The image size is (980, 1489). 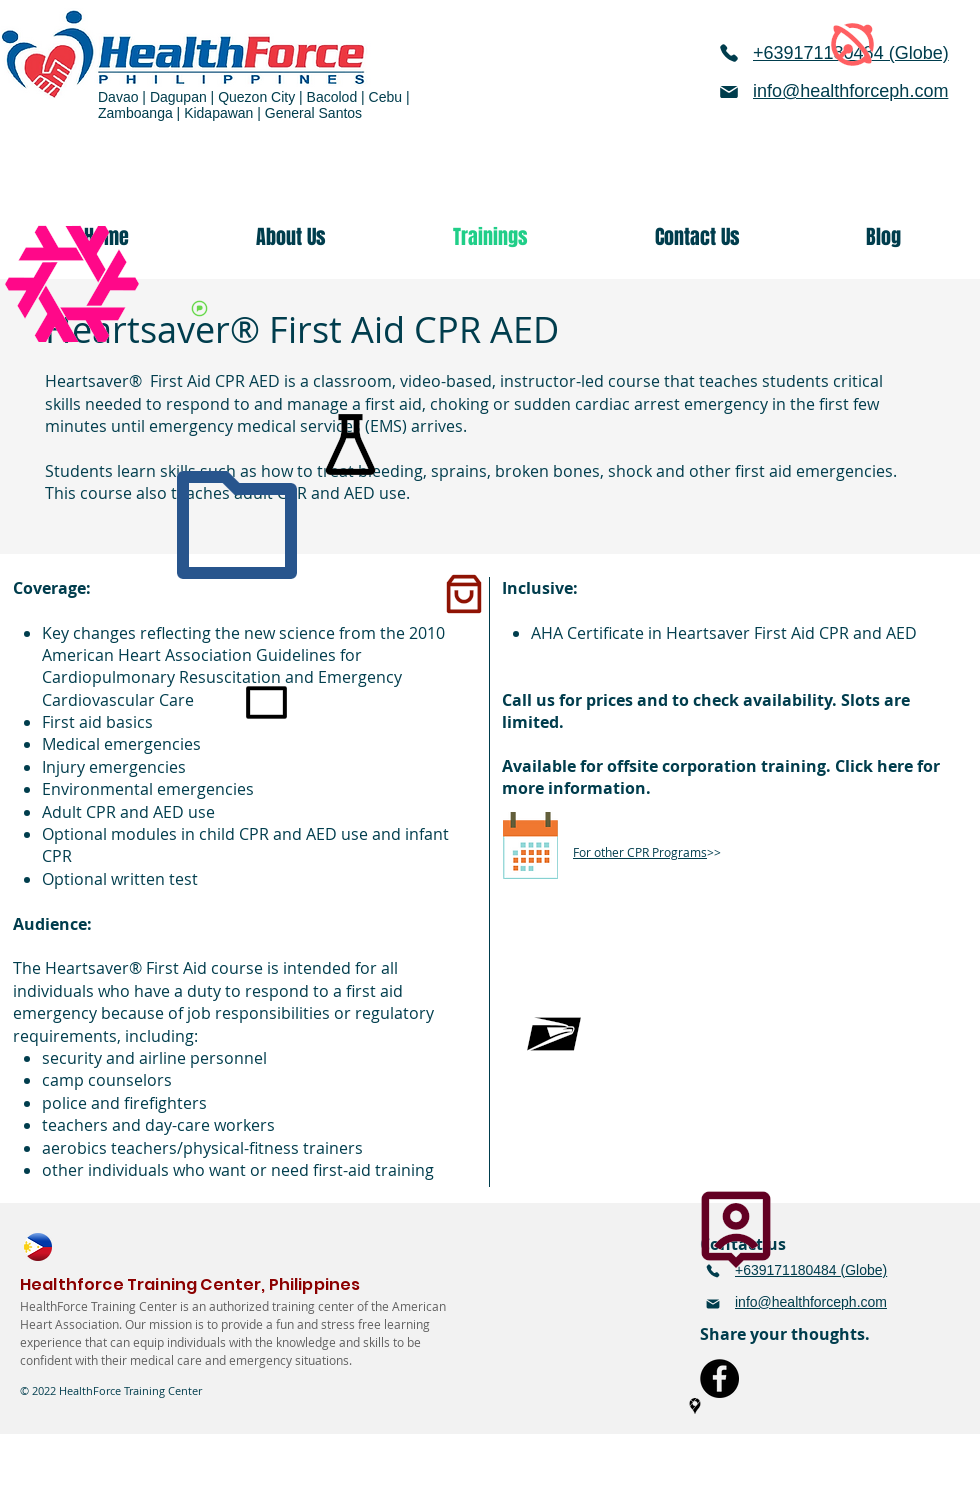 I want to click on open Google Maps, so click(x=695, y=1406).